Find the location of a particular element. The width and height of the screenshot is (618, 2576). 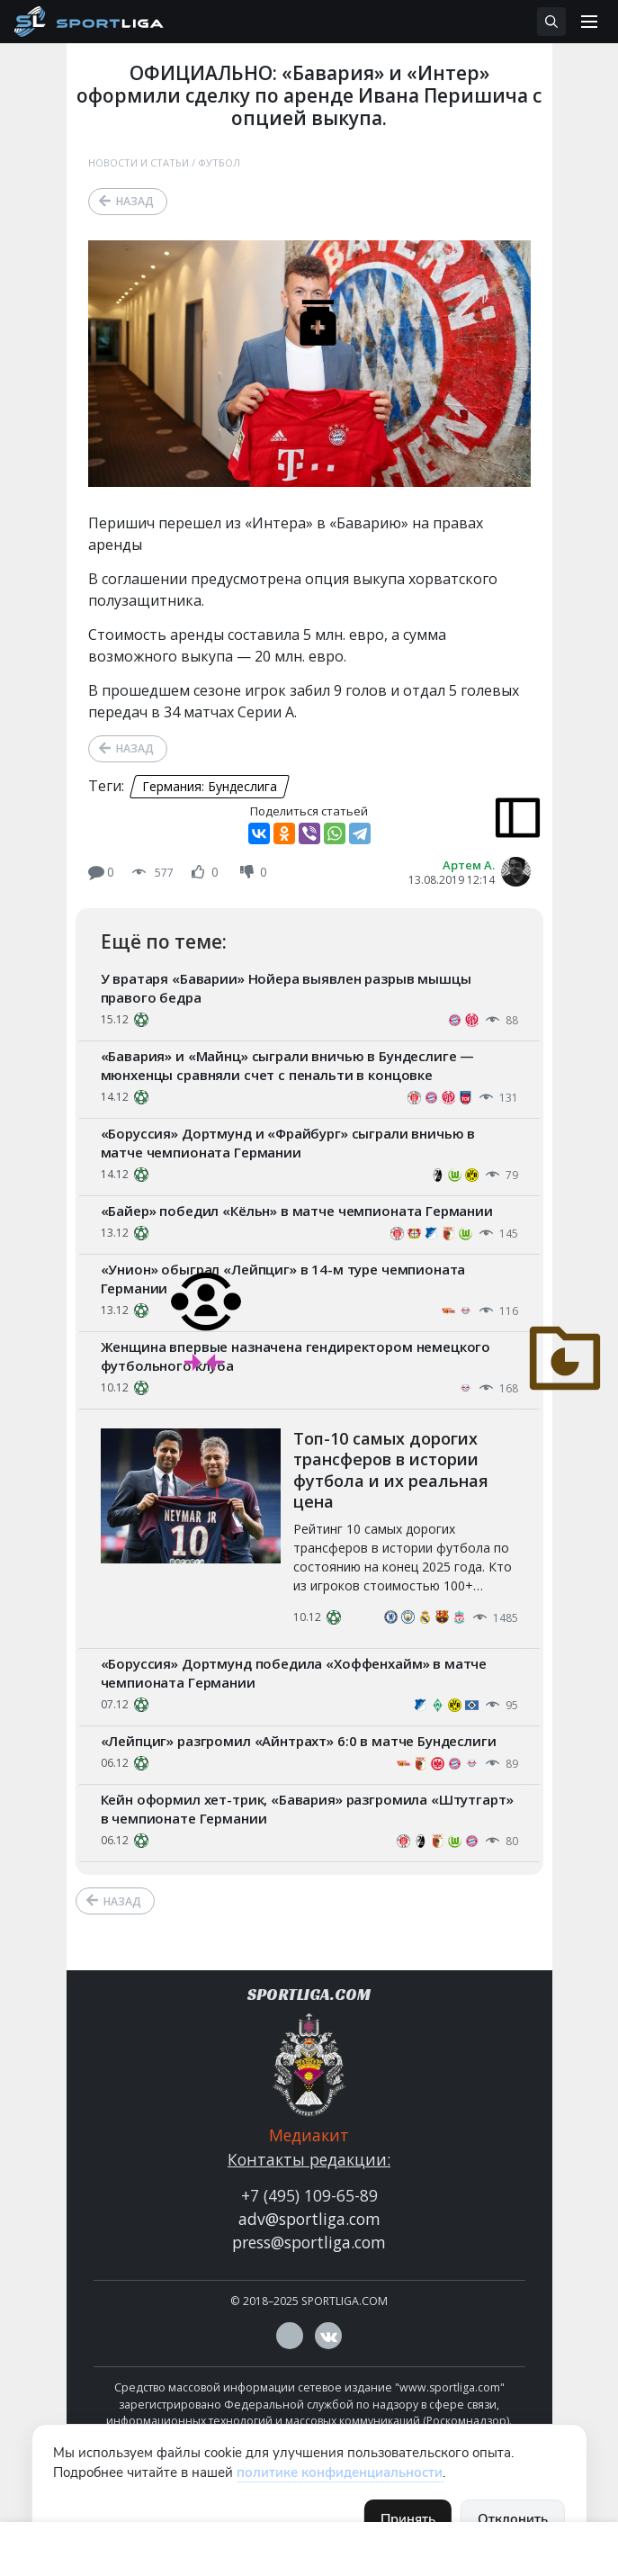

collapse or minimize a panel horizontally is located at coordinates (203, 1362).